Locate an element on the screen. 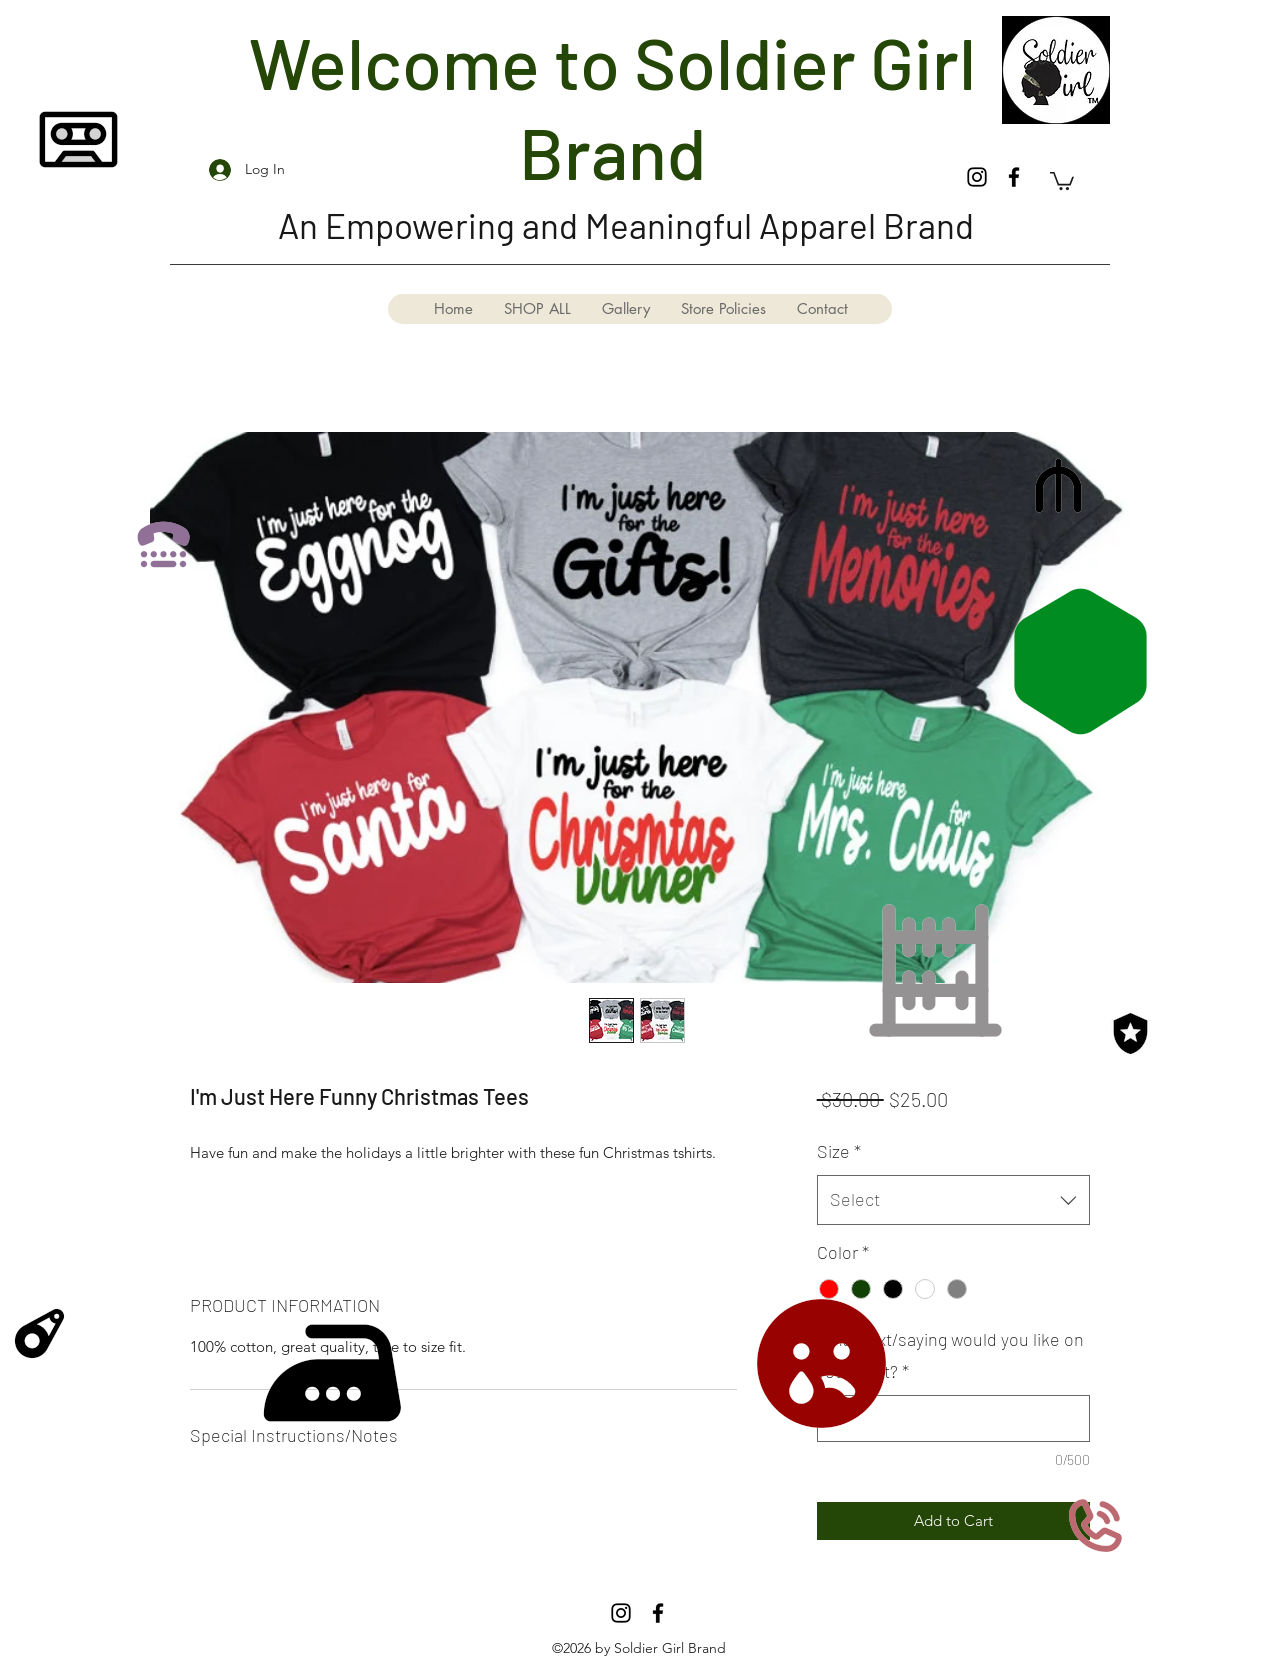  indicates an error or something went wrong is located at coordinates (821, 1363).